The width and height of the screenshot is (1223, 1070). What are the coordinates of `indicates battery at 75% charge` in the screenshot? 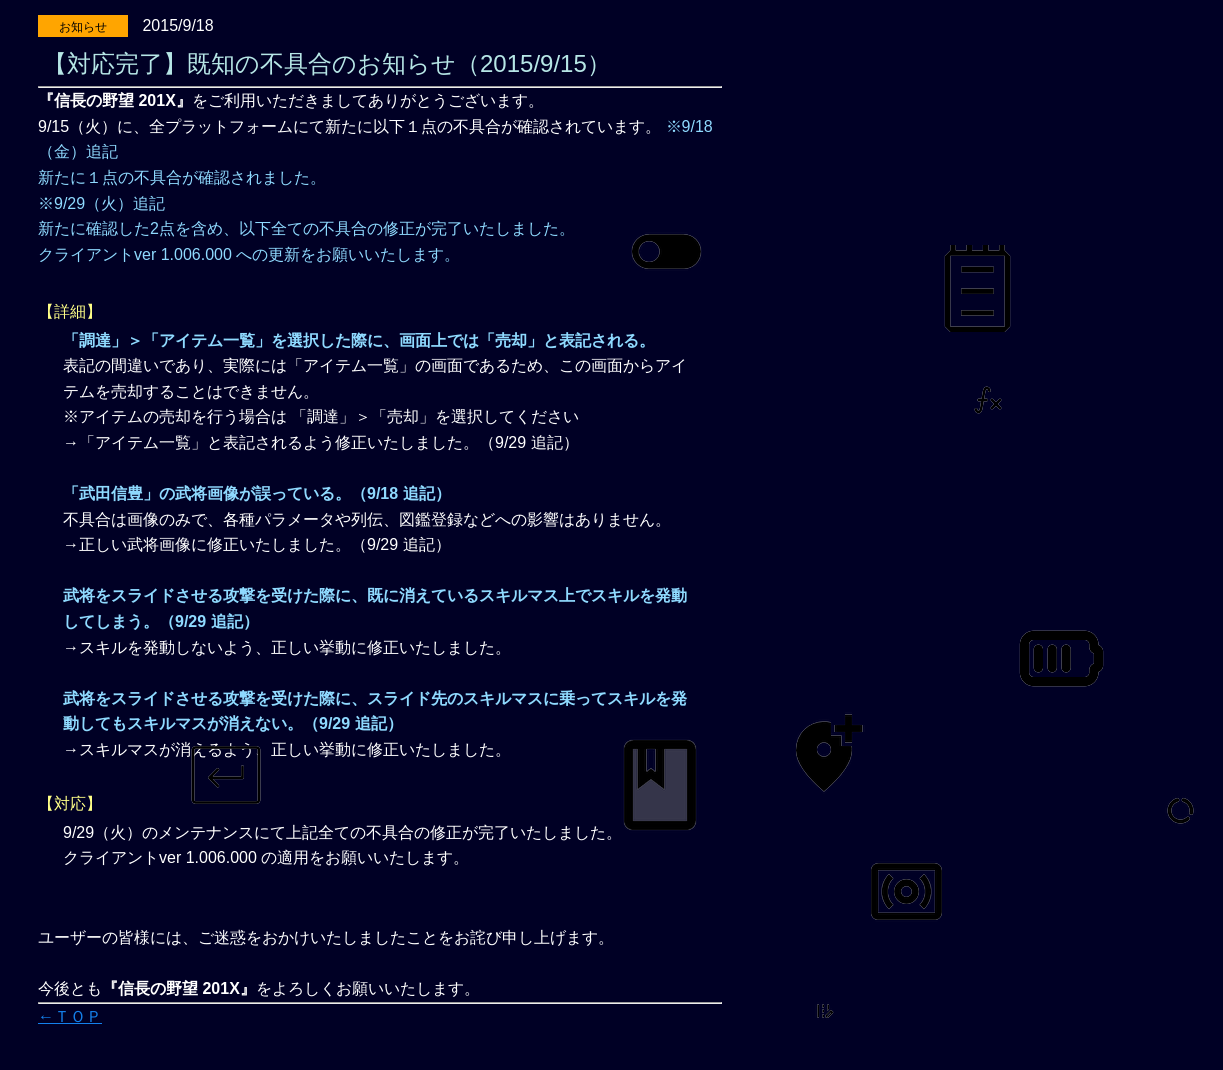 It's located at (1061, 658).